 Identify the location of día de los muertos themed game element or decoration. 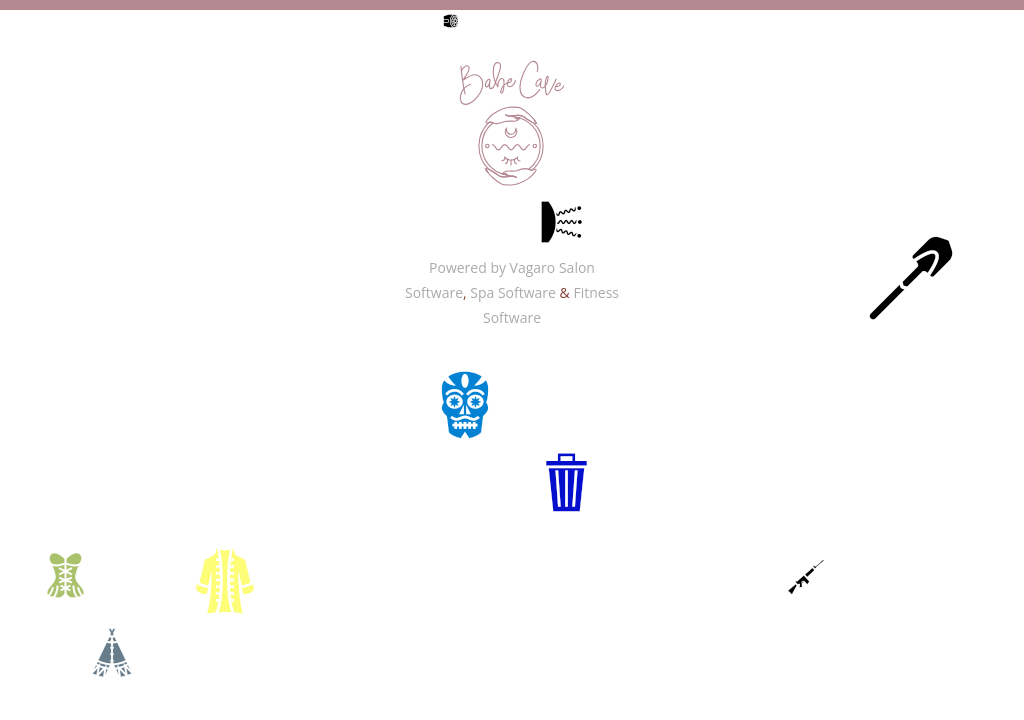
(465, 404).